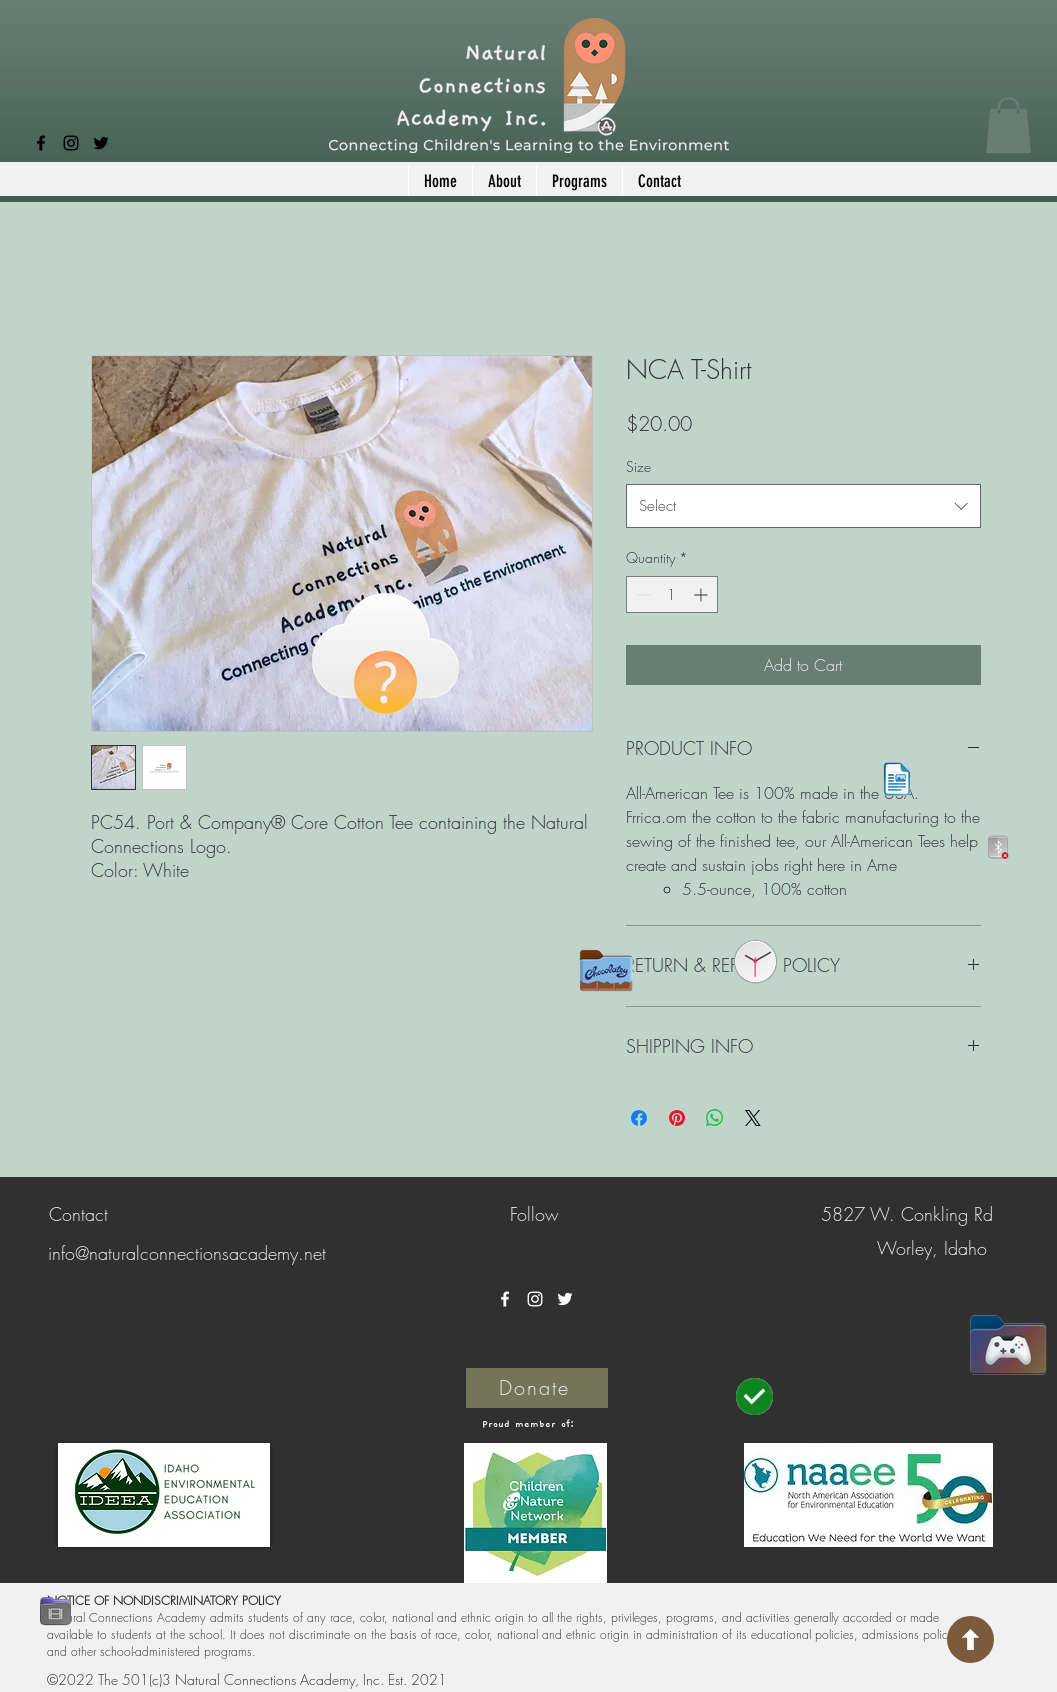  Describe the element at coordinates (606, 126) in the screenshot. I see `check for available system updates` at that location.